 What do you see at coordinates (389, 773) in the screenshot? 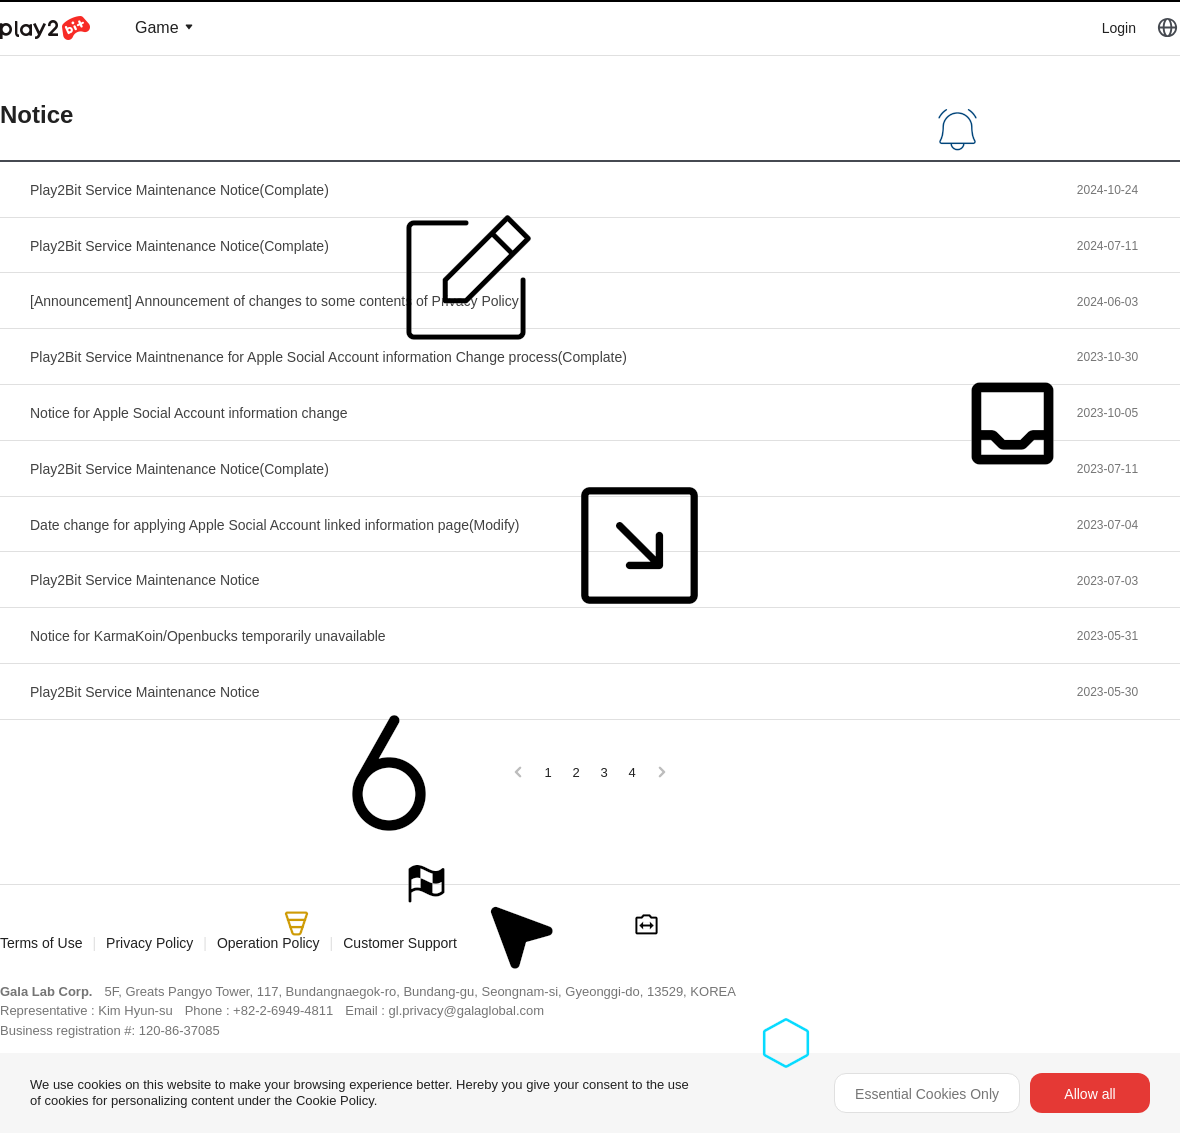
I see `indicates the number six in a list or sequence` at bounding box center [389, 773].